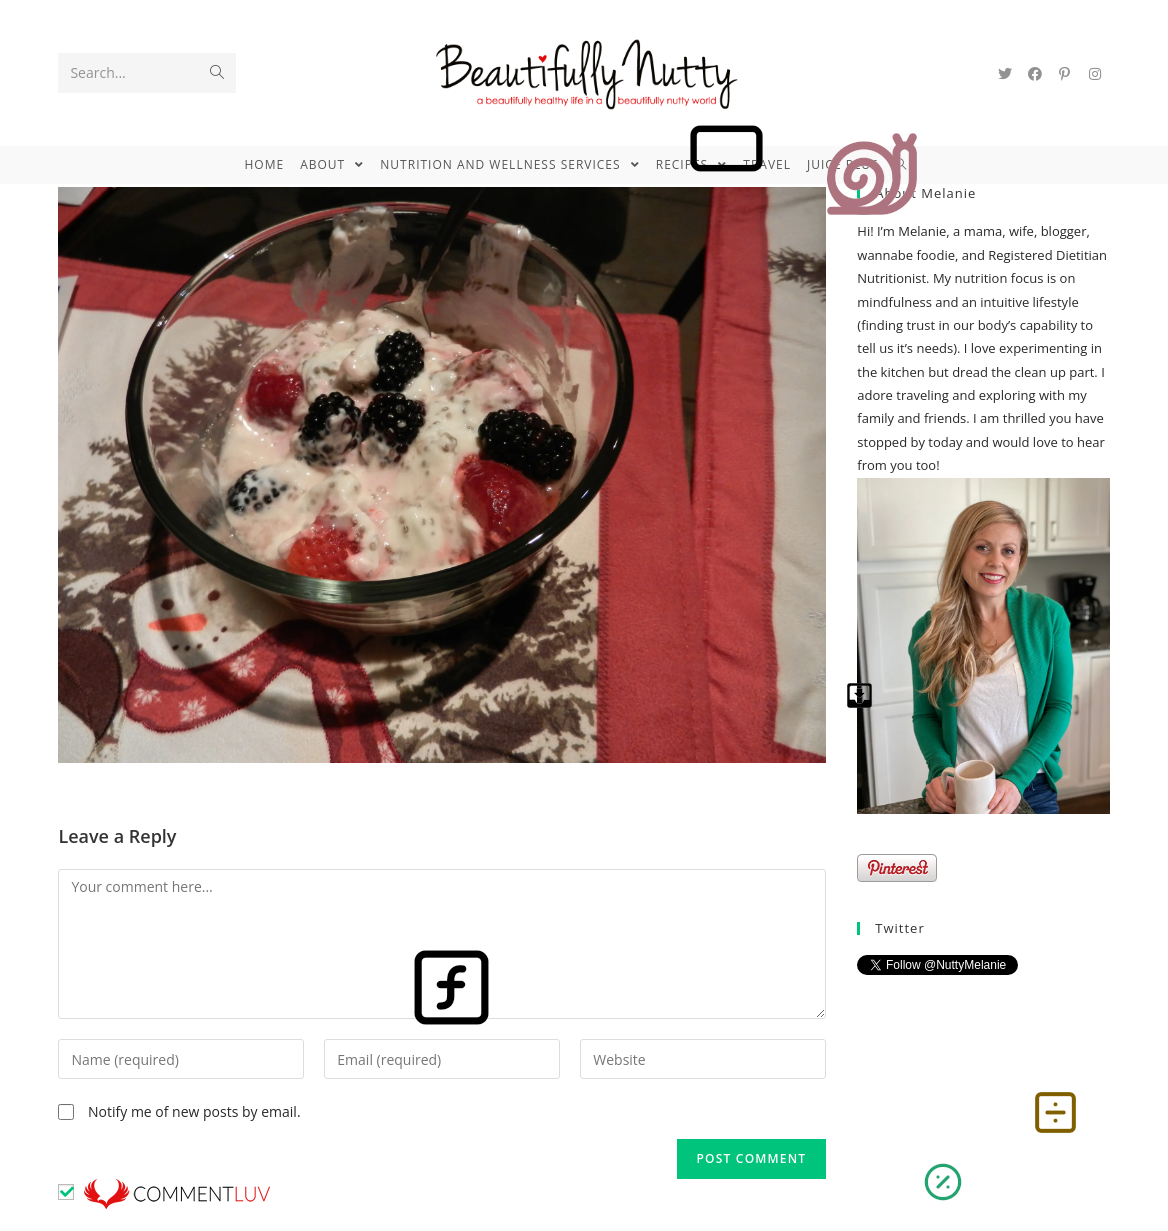  What do you see at coordinates (726, 148) in the screenshot?
I see `toggle to landscape orientation` at bounding box center [726, 148].